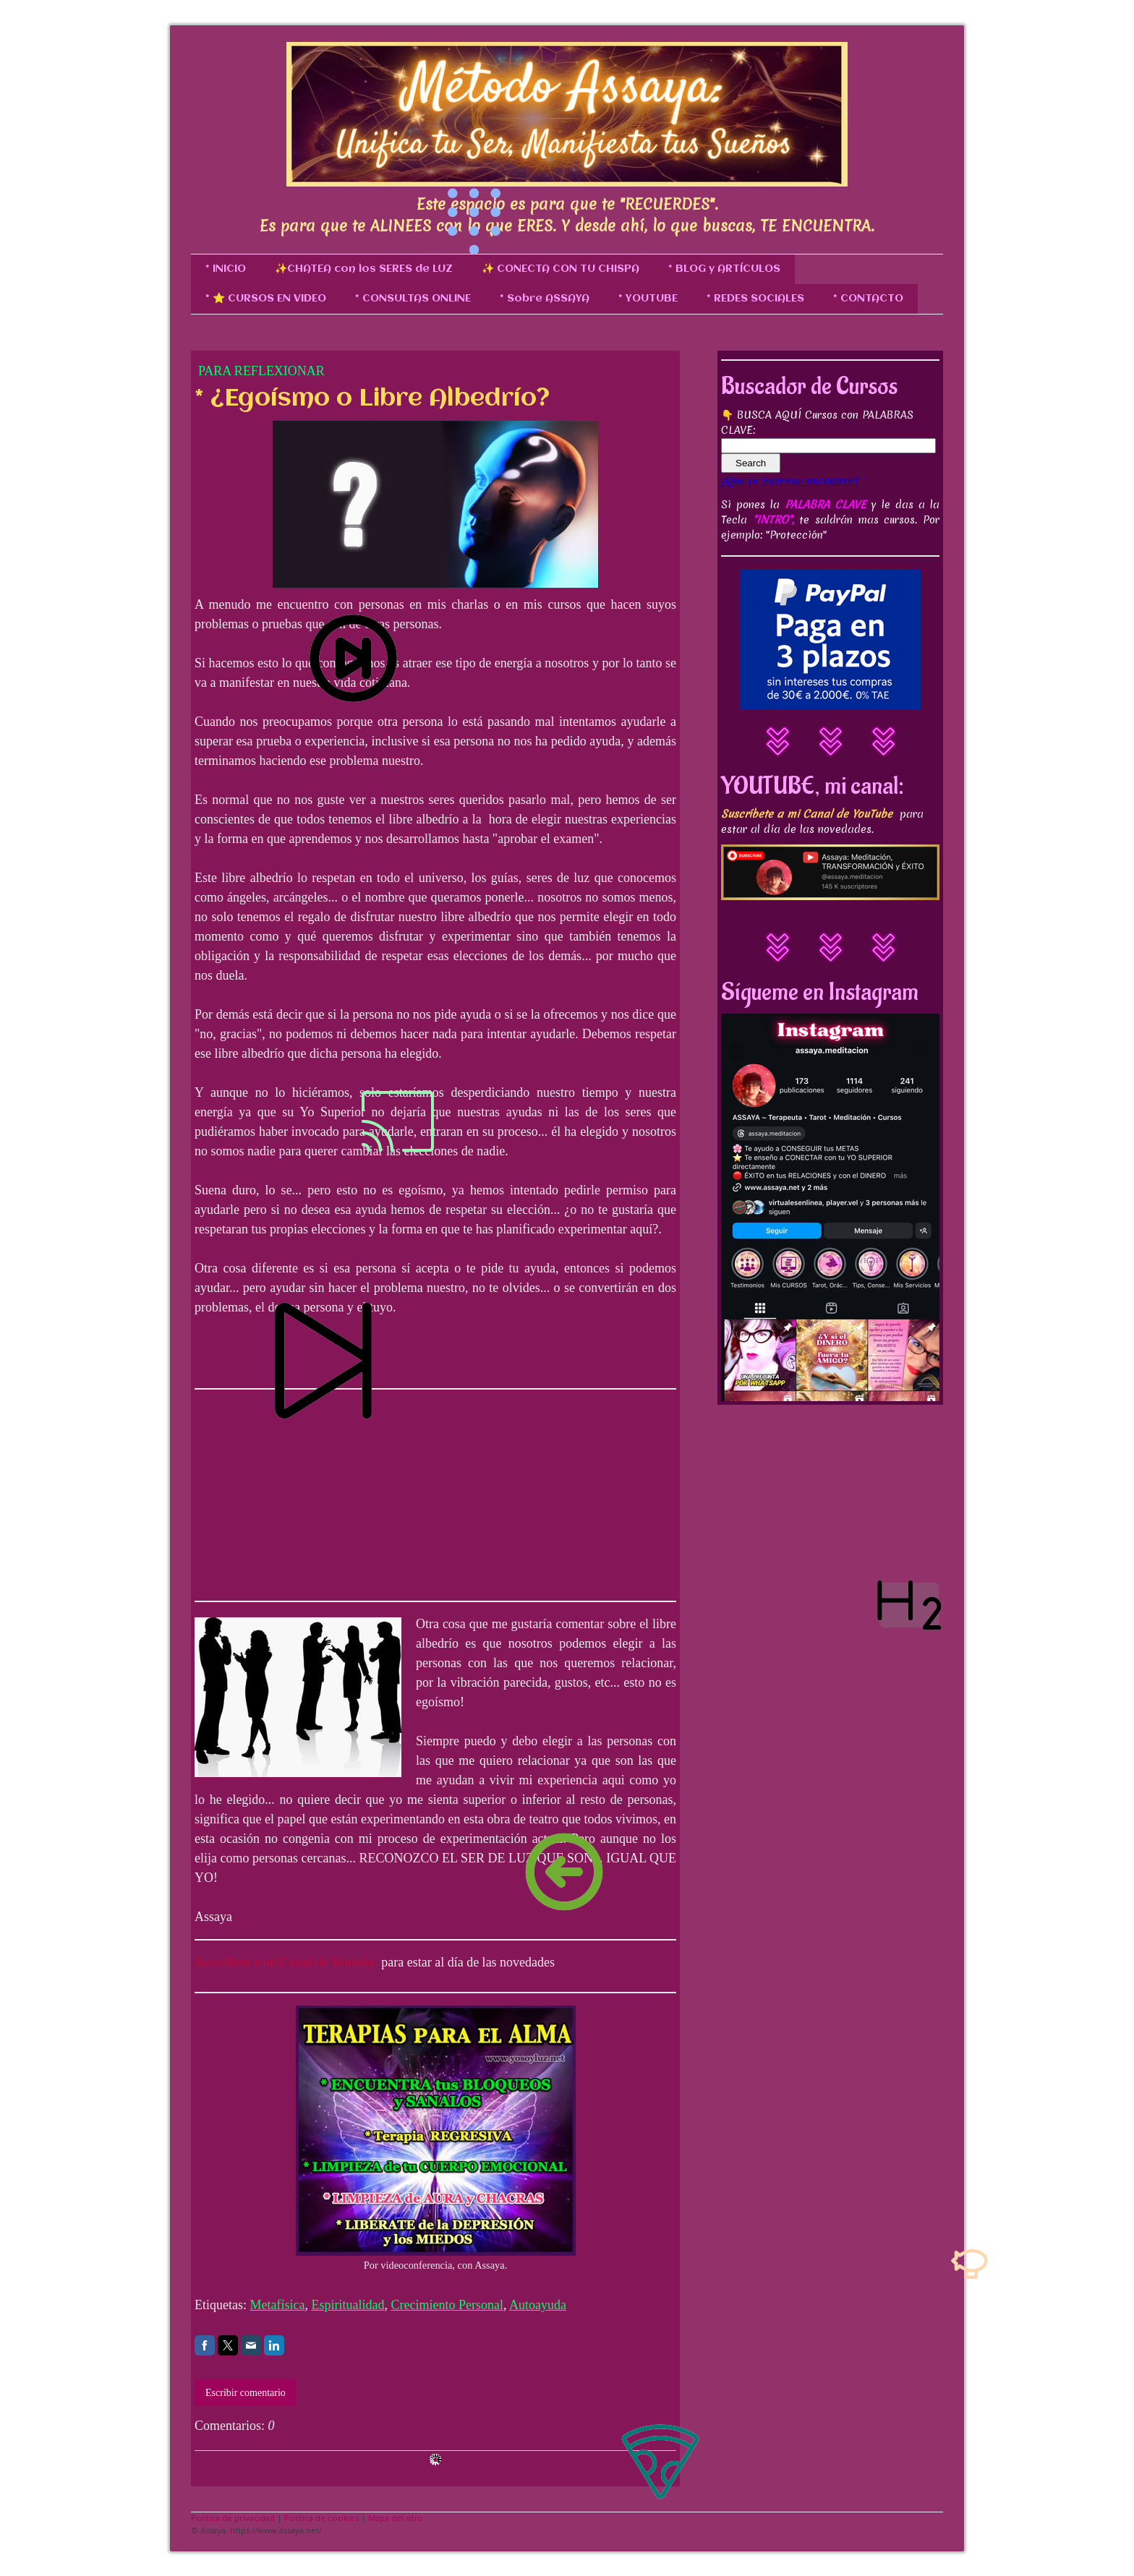  Describe the element at coordinates (474, 220) in the screenshot. I see `open numeric keypad for input` at that location.